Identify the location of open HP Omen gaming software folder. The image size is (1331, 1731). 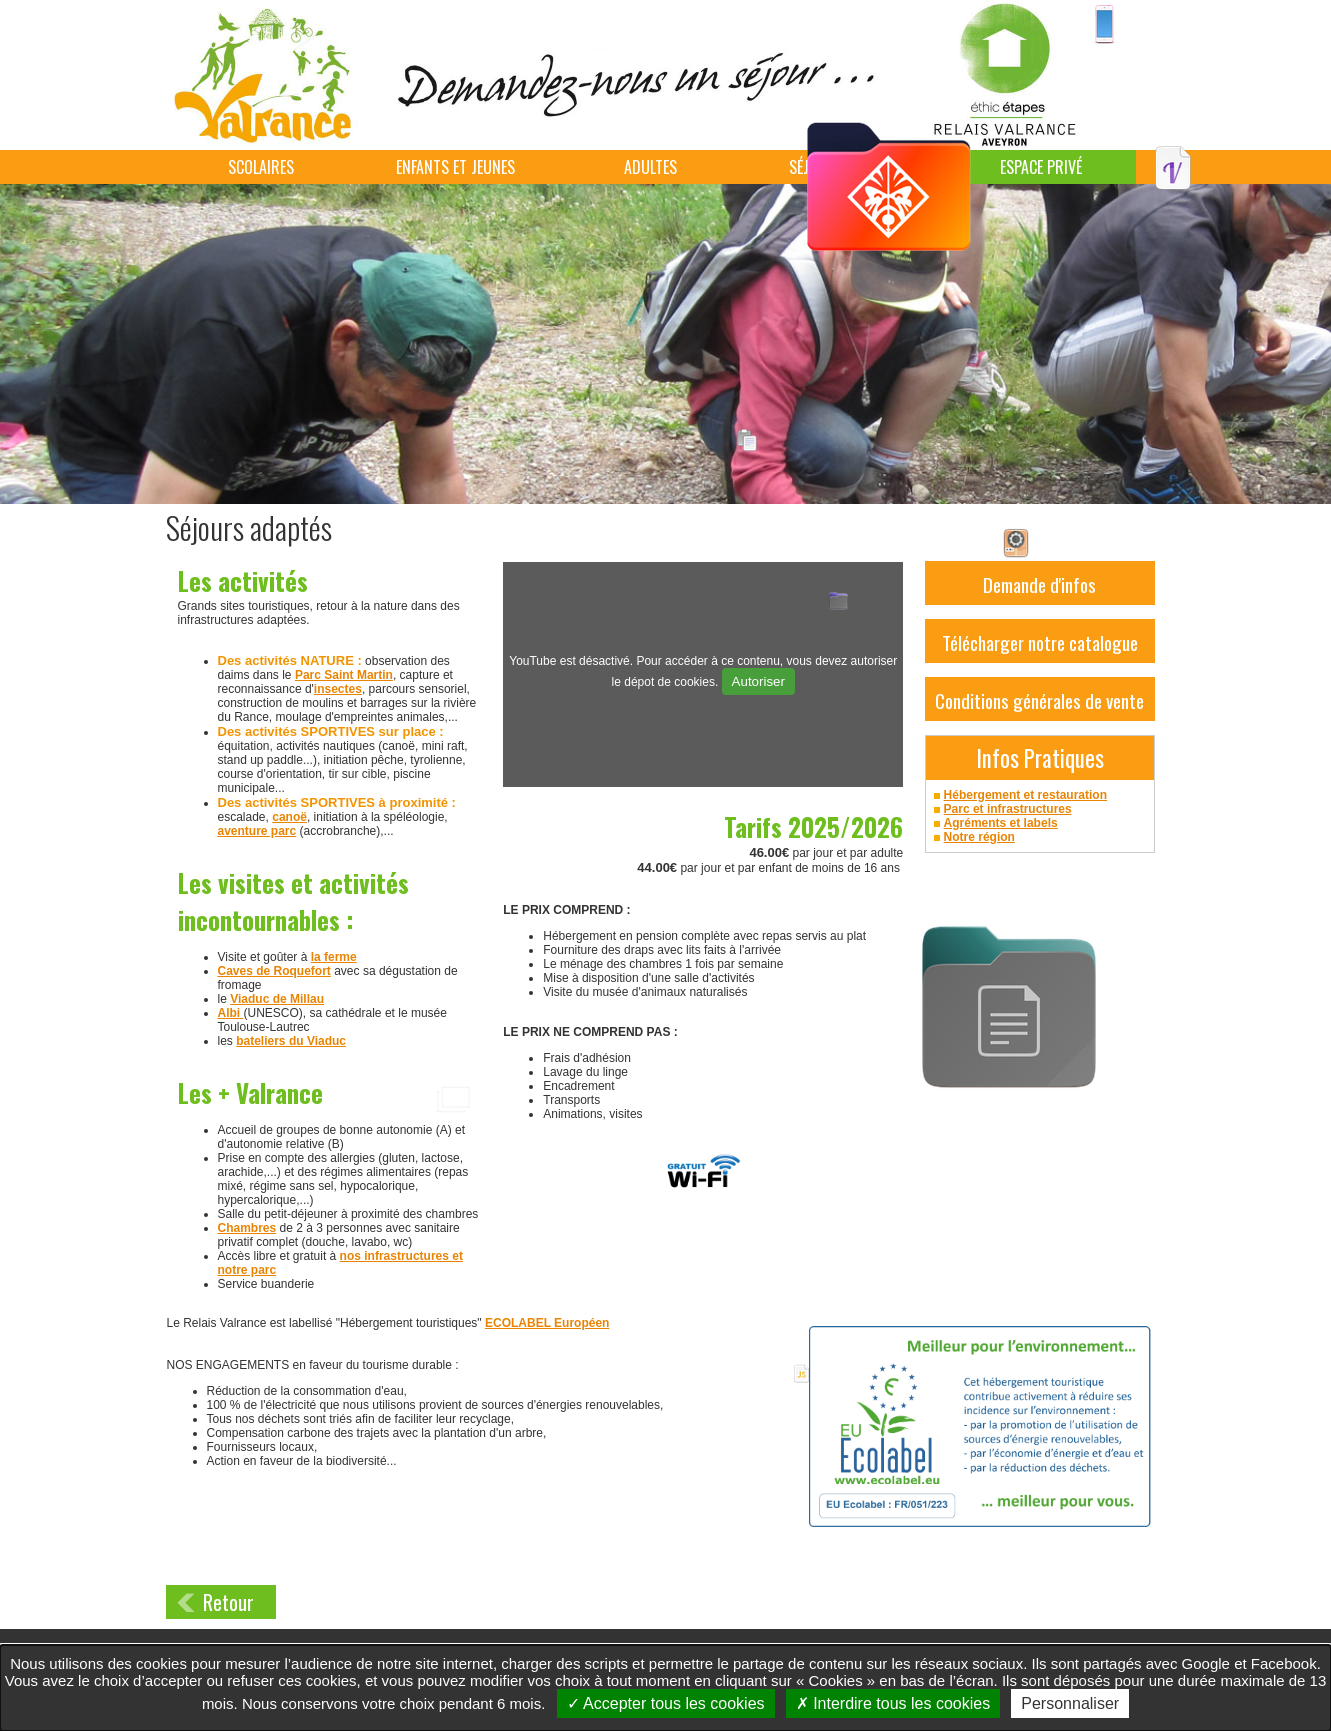
(888, 191).